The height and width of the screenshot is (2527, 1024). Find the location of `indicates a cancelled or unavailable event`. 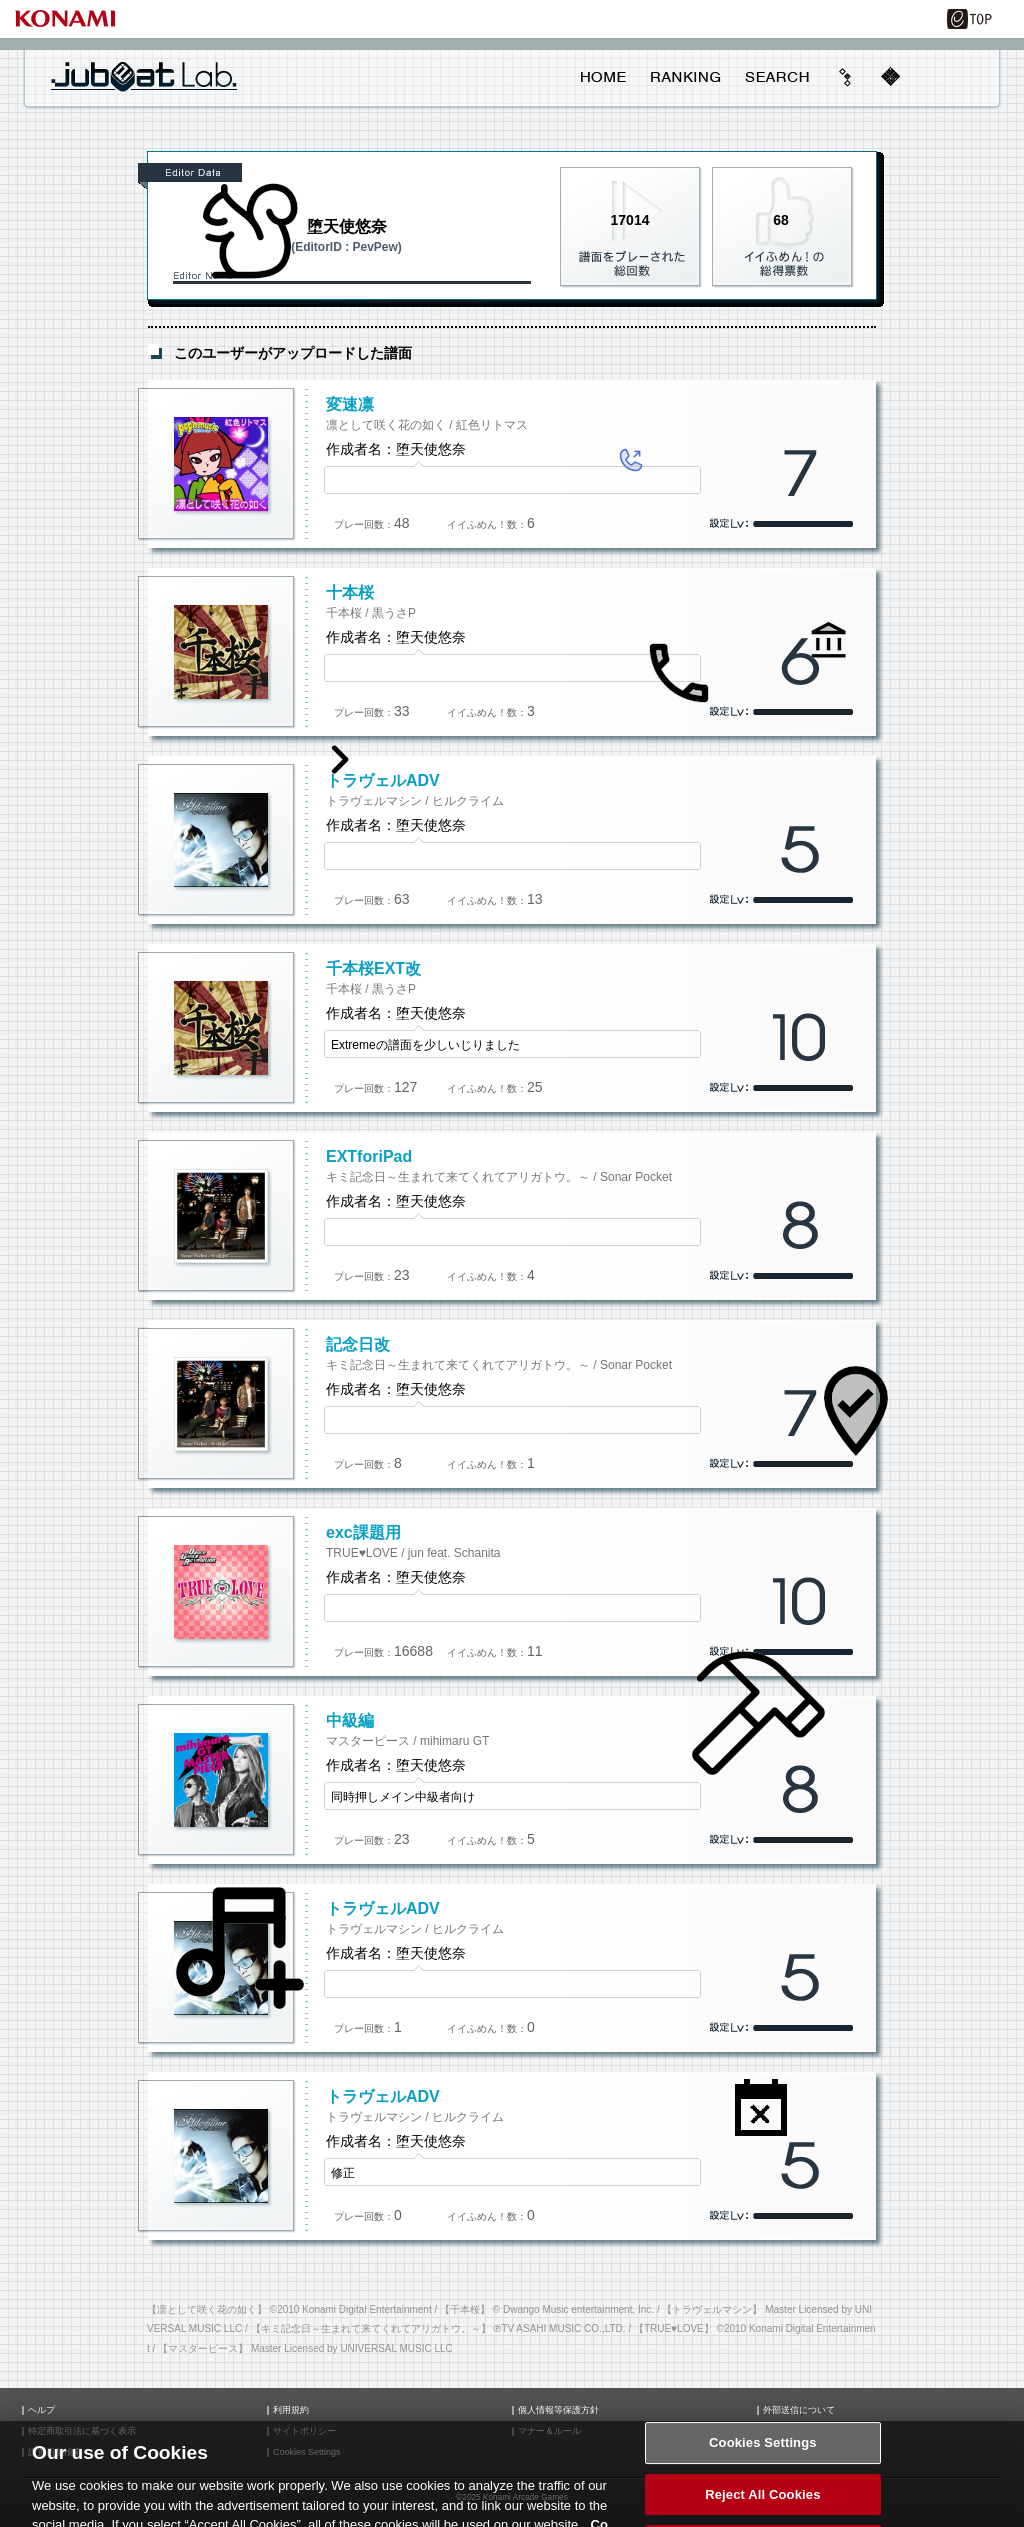

indicates a cancelled or unavailable event is located at coordinates (761, 2110).